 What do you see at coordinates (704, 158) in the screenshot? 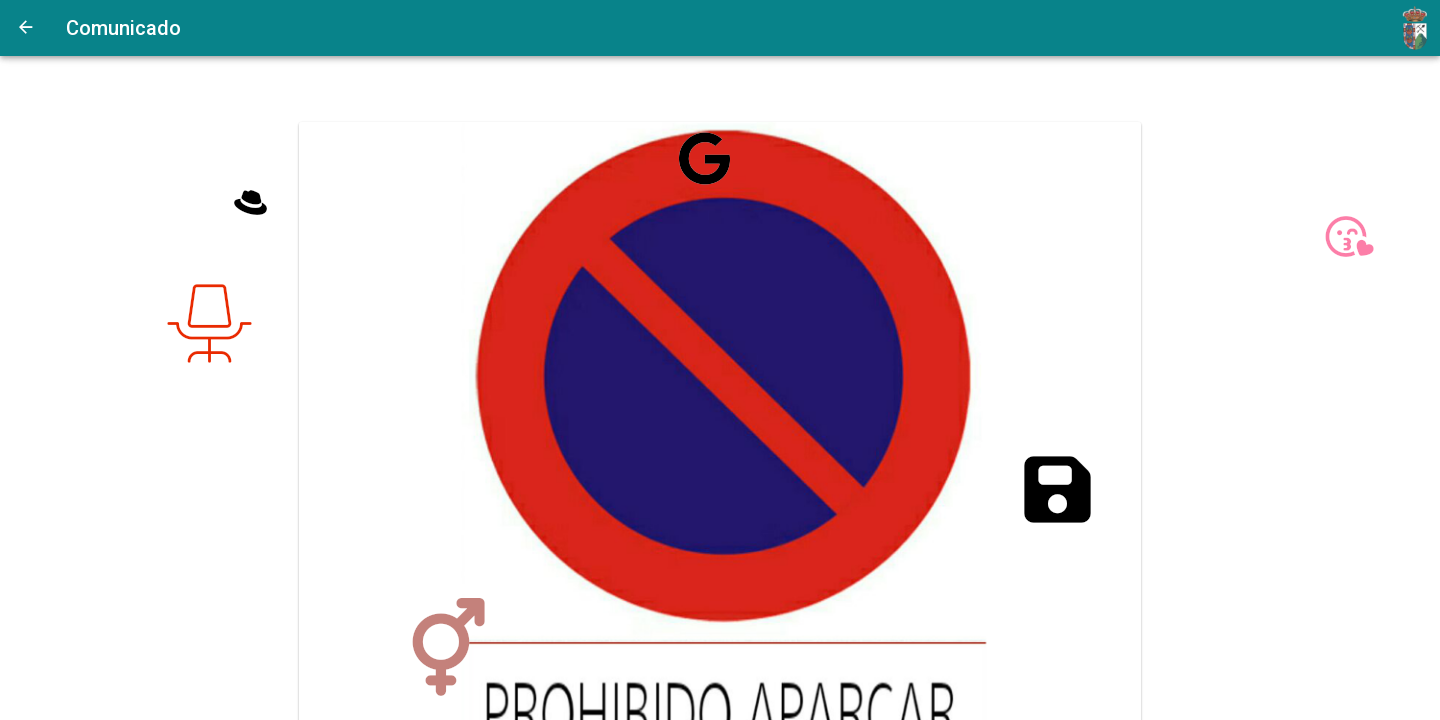
I see `sign in with Google` at bounding box center [704, 158].